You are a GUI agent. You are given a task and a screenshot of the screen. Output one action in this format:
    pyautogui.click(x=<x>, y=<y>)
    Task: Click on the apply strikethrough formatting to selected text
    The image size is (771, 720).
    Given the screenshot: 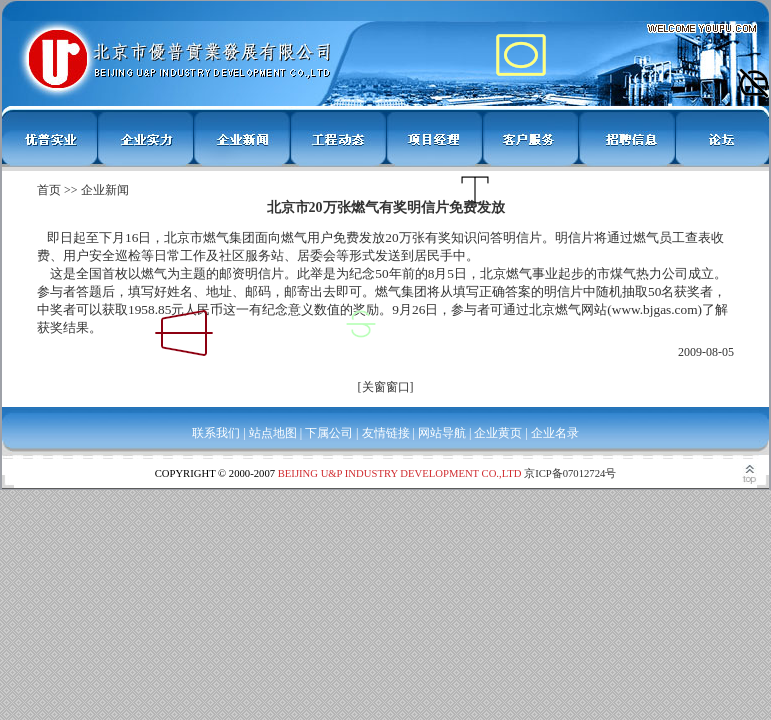 What is the action you would take?
    pyautogui.click(x=361, y=324)
    